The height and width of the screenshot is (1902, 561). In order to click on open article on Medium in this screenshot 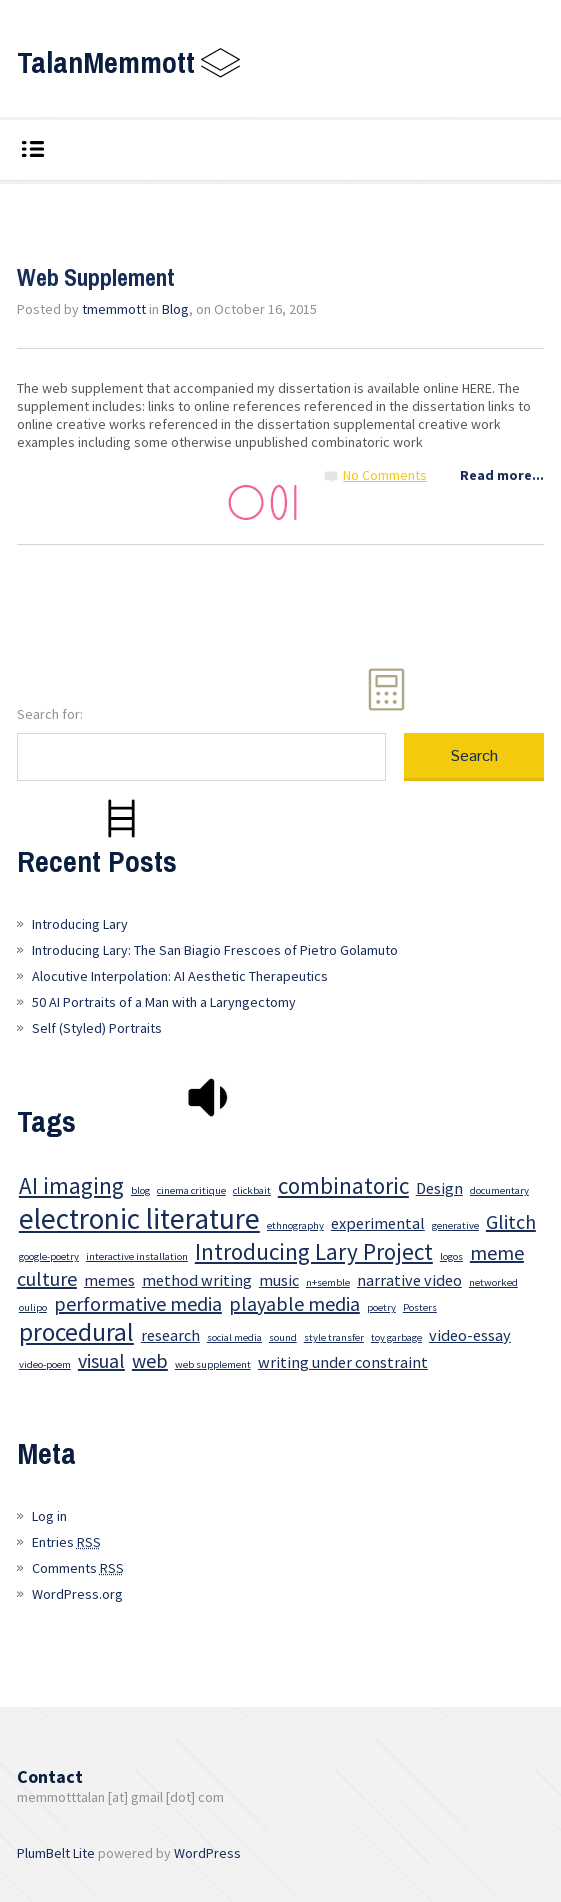, I will do `click(262, 502)`.